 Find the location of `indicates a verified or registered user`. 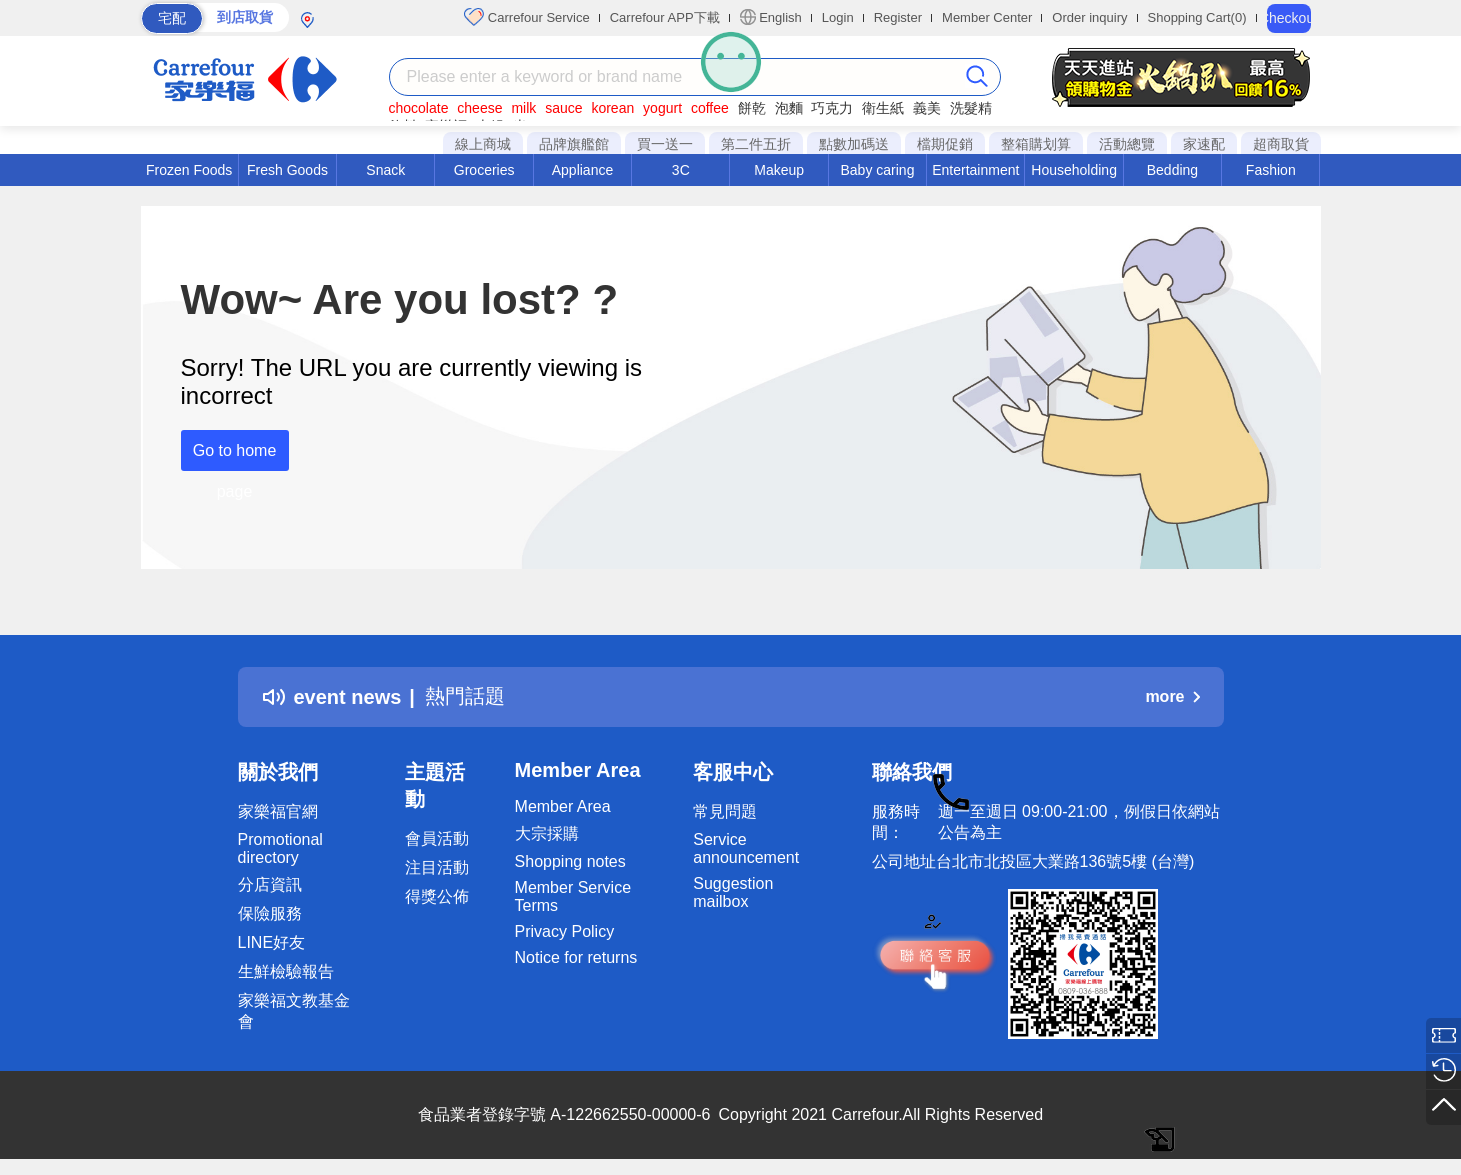

indicates a verified or registered user is located at coordinates (932, 921).